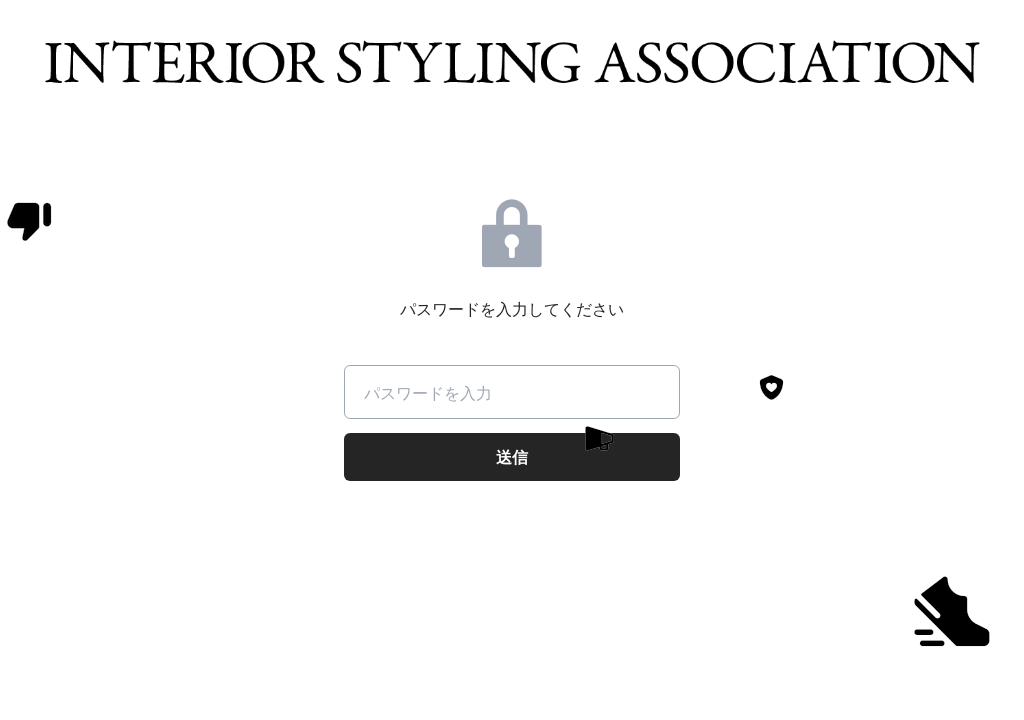 This screenshot has width=1024, height=720. Describe the element at coordinates (598, 439) in the screenshot. I see `make an announcement or broadcast` at that location.